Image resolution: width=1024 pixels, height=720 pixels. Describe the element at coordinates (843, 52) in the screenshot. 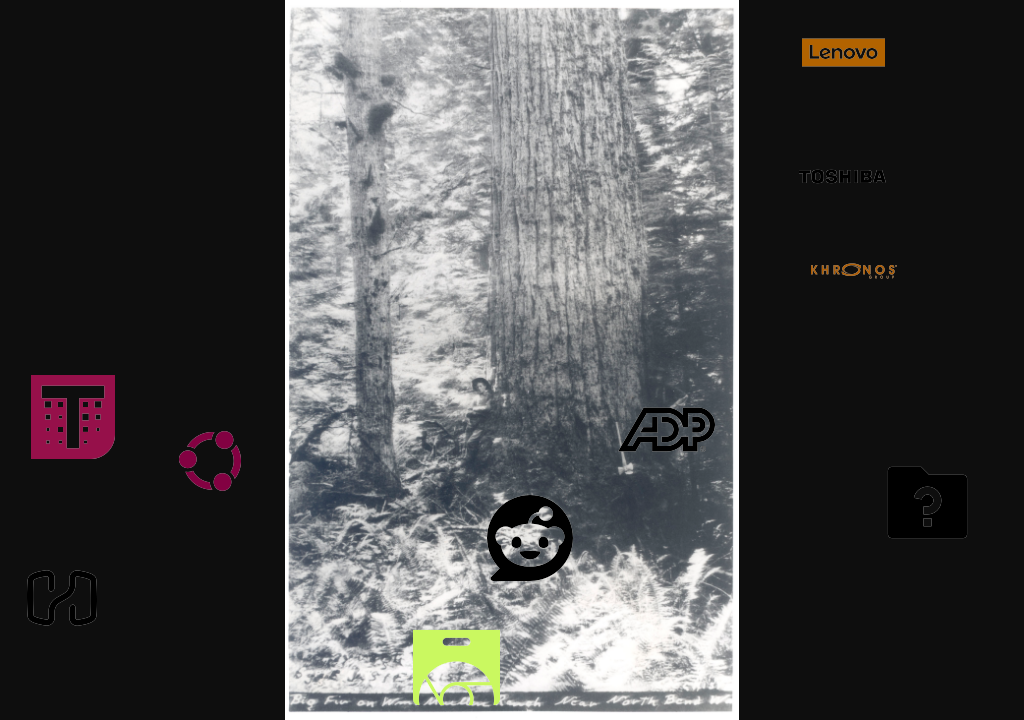

I see `Lenovo brand logo` at that location.